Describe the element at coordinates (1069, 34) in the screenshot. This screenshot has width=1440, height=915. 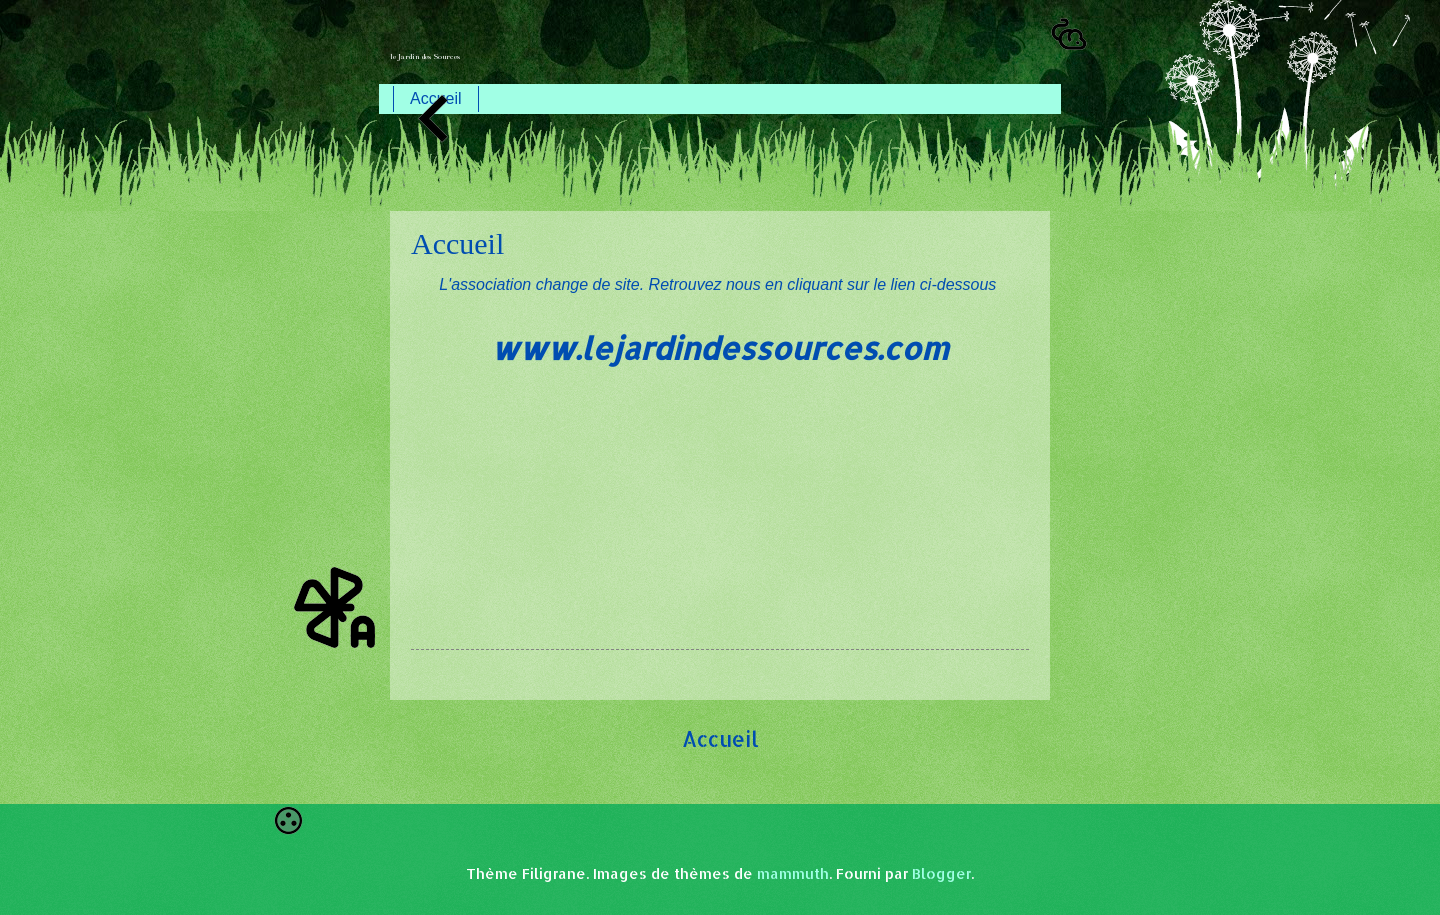
I see `request pest control services for rodents` at that location.